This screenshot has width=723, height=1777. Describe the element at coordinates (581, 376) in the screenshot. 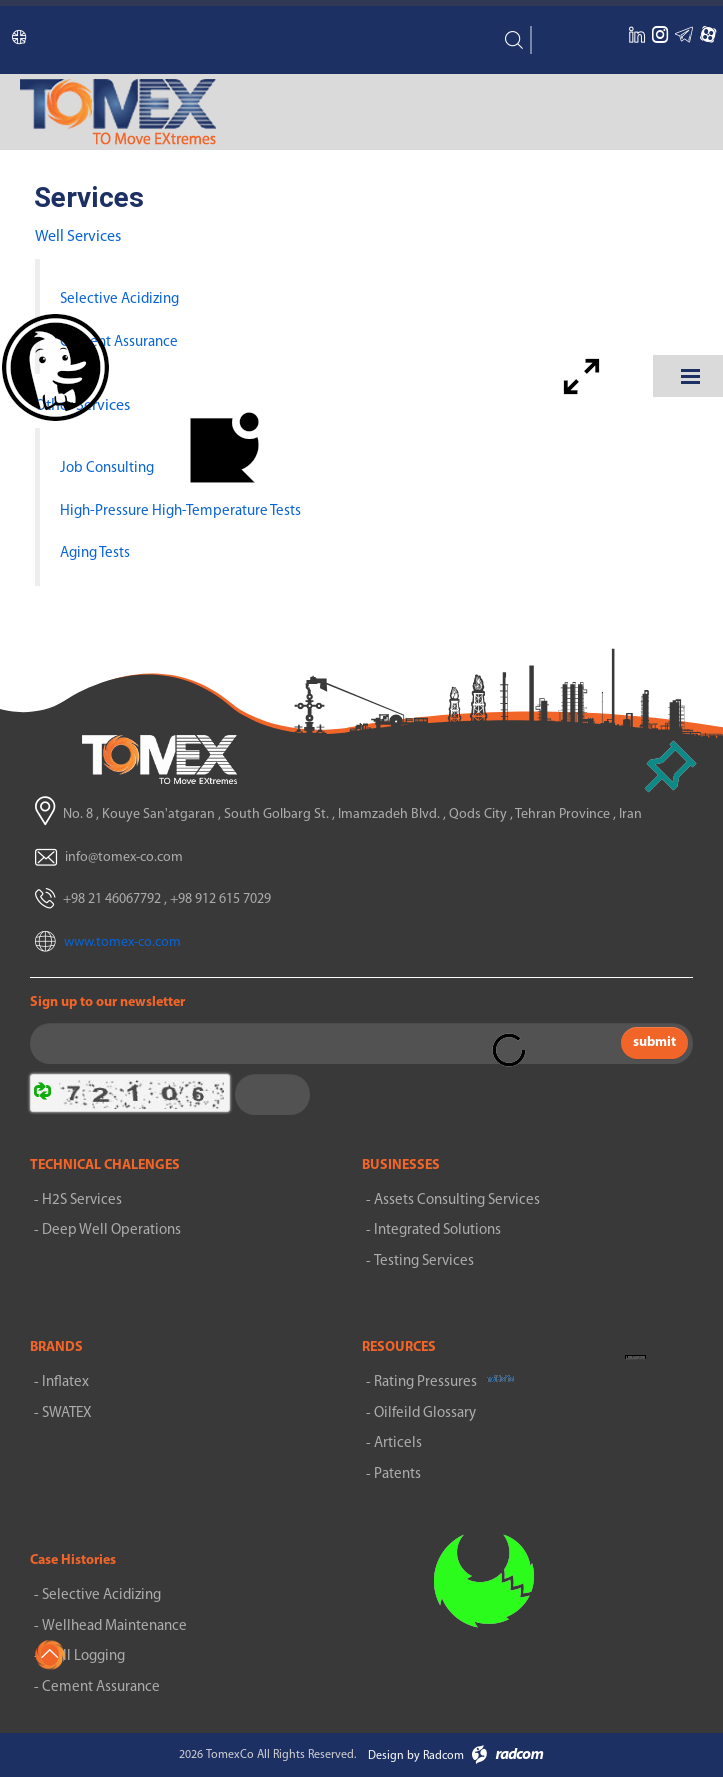

I see `expand content to full screen` at that location.